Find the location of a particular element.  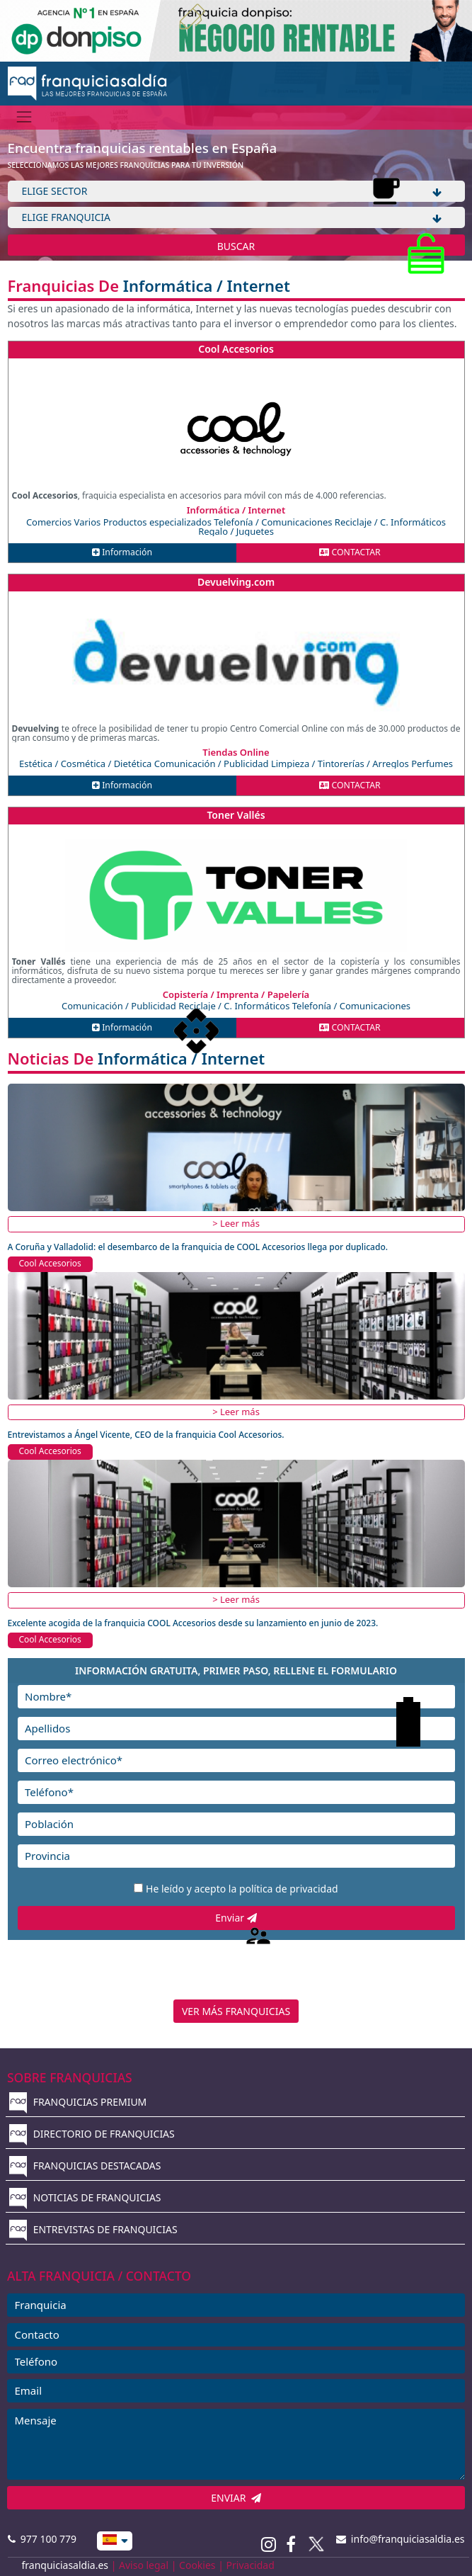

access API settings or integrations is located at coordinates (196, 1031).